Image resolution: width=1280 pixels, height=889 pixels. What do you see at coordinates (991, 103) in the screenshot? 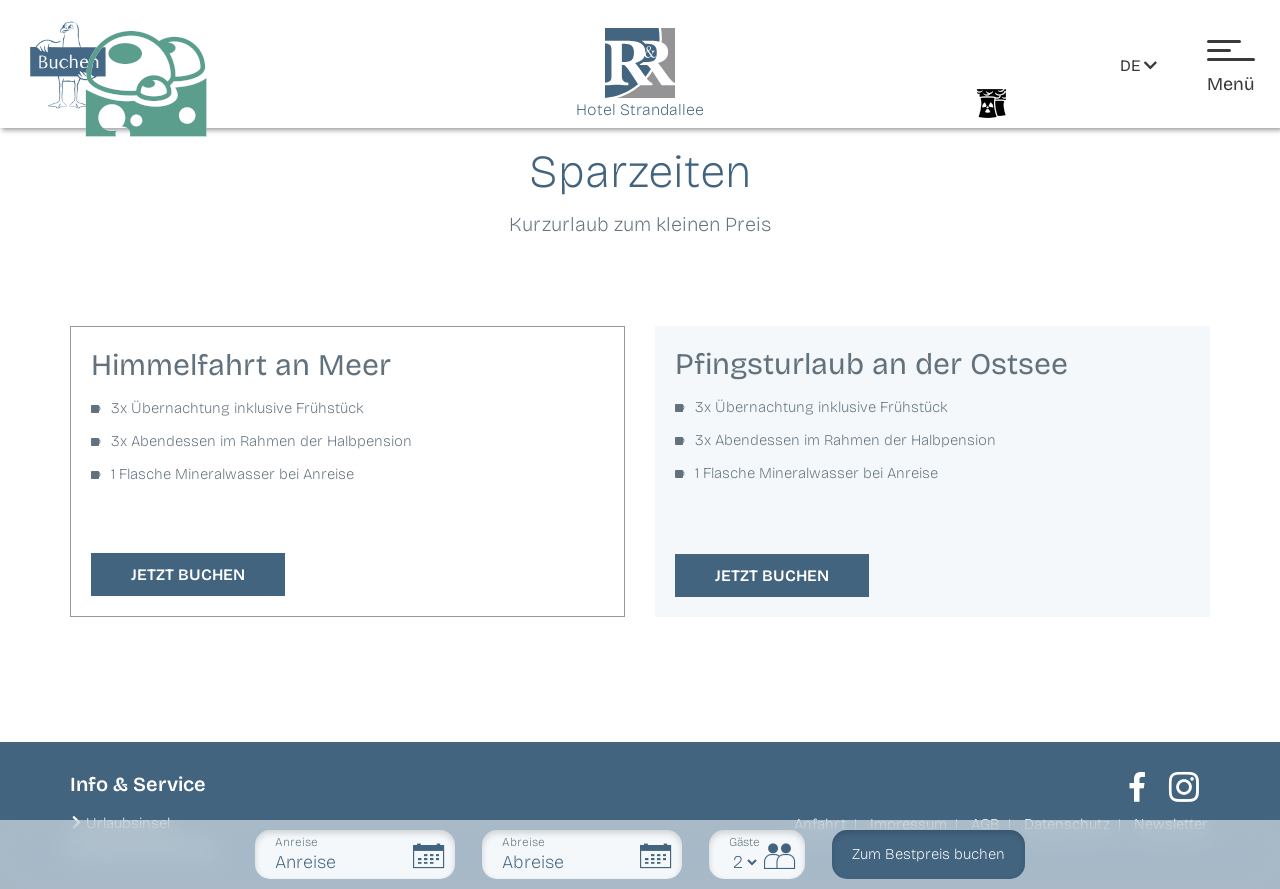
I see `nuclear power plant facility icon` at bounding box center [991, 103].